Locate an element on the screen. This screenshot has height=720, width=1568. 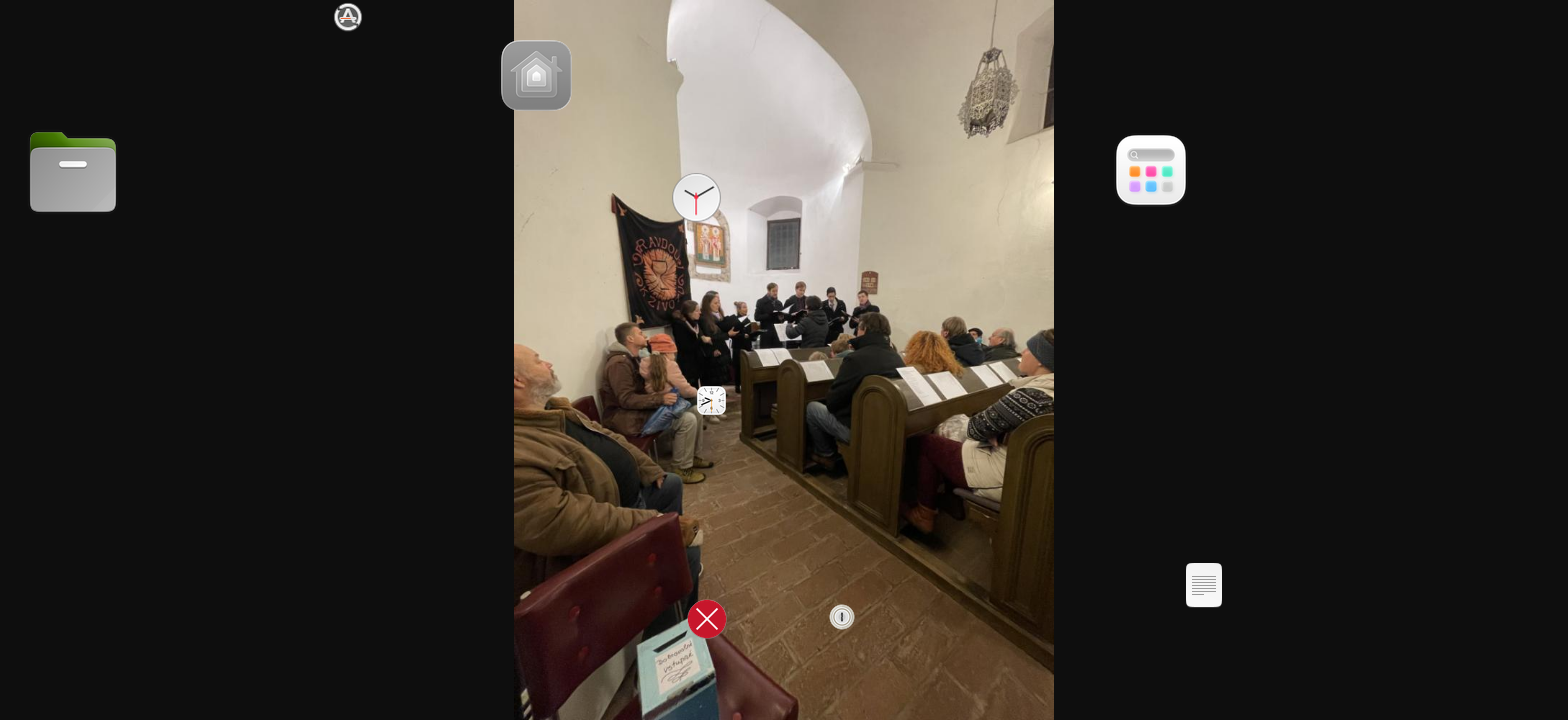
indicates a file cannot be synced to Dropbox is located at coordinates (707, 619).